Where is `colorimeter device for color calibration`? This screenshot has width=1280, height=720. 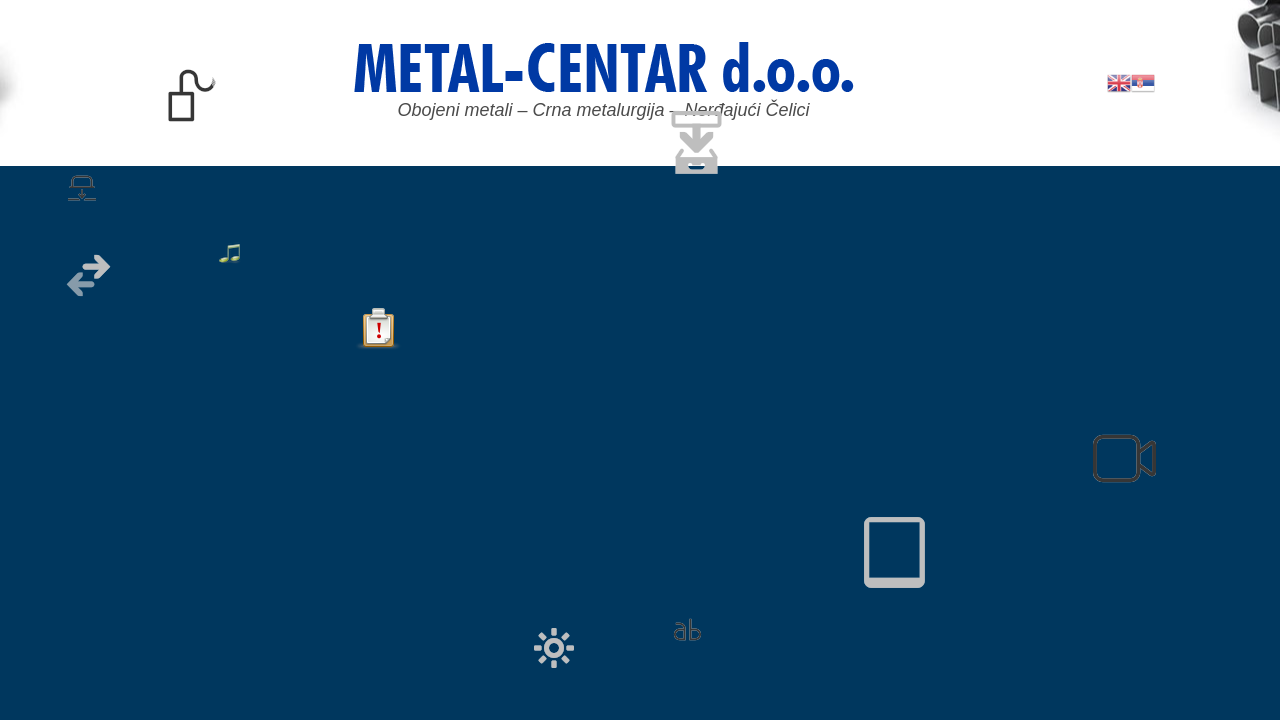
colorimeter device for color calibration is located at coordinates (190, 95).